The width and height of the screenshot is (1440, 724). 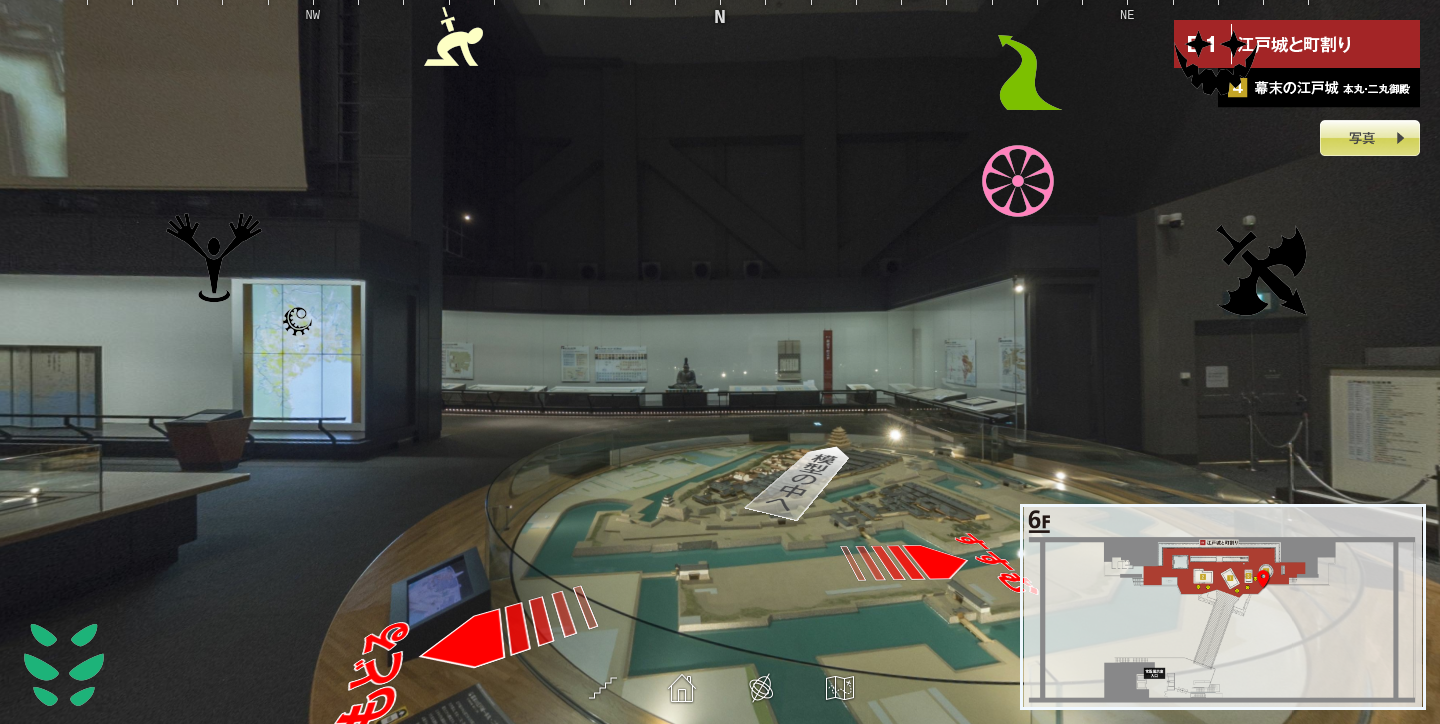 What do you see at coordinates (1261, 270) in the screenshot?
I see `equip a bat-themed blade weapon` at bounding box center [1261, 270].